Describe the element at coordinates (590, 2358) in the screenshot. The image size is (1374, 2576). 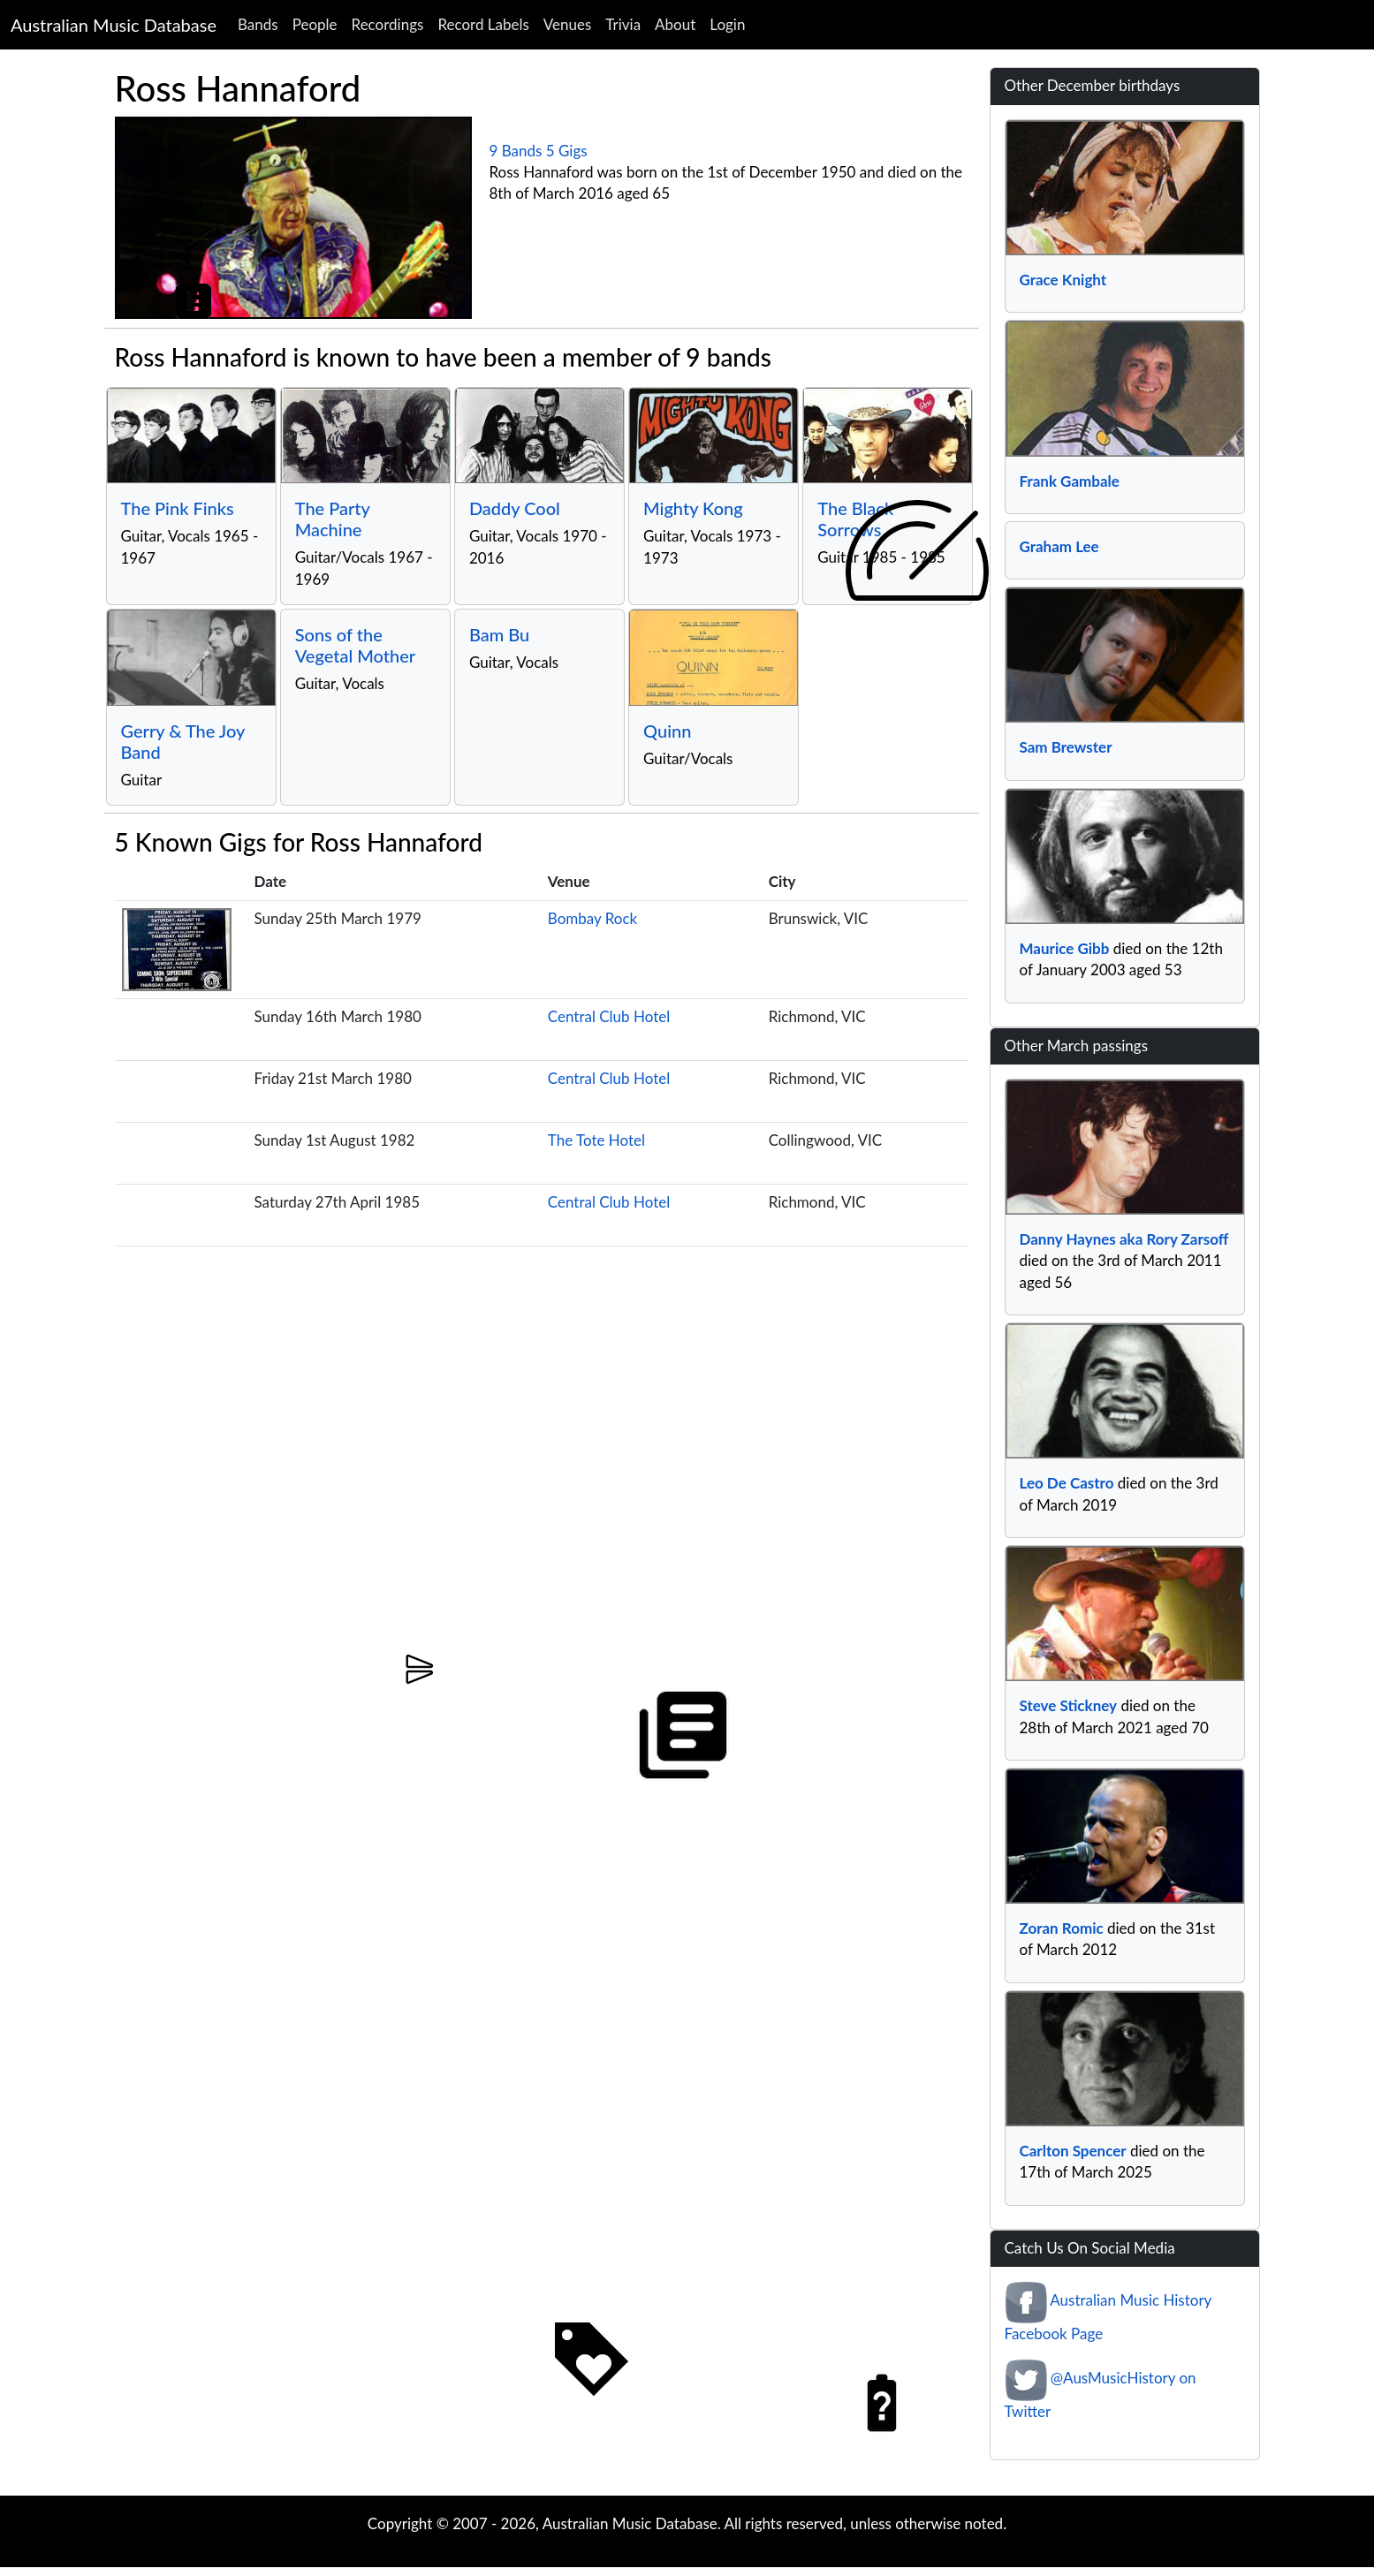
I see `view loyalty rewards or points` at that location.